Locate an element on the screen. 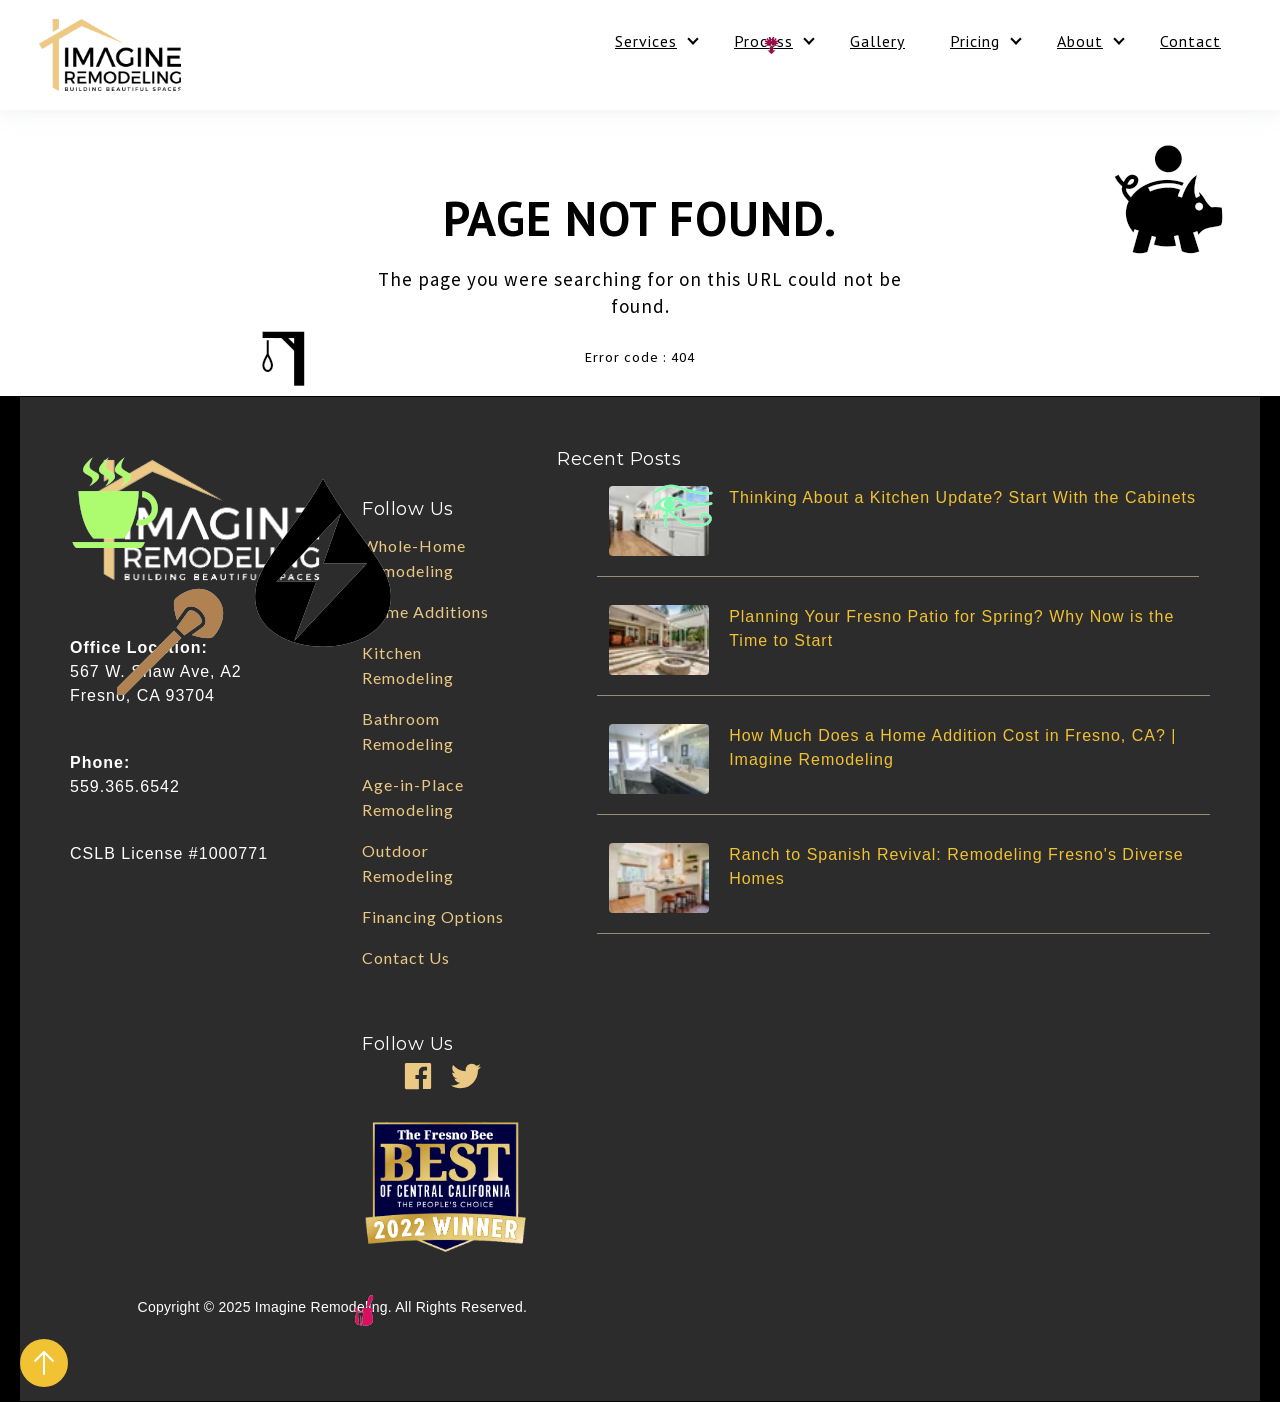 Image resolution: width=1280 pixels, height=1402 pixels. indicates hydroelectric or water-based power is located at coordinates (323, 561).